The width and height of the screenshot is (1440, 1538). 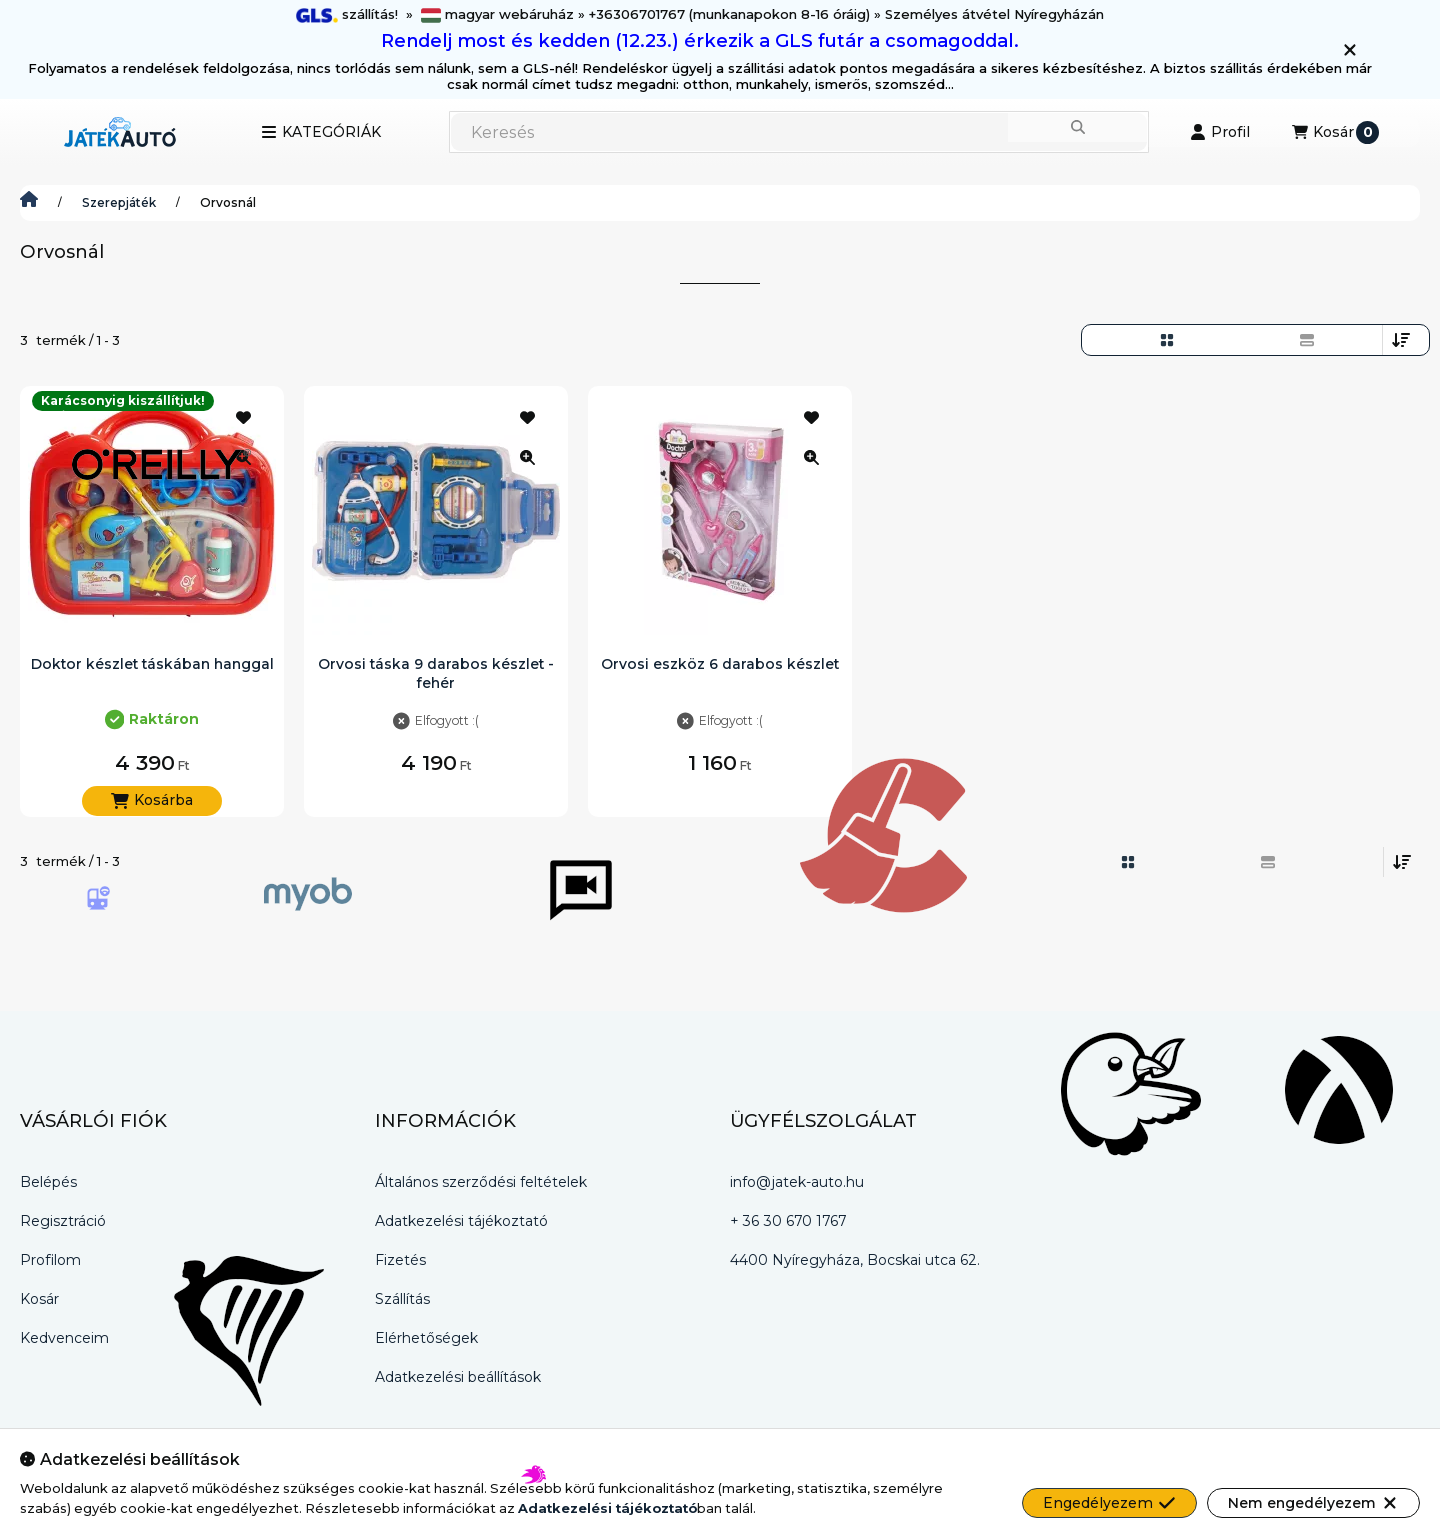 I want to click on bower package manager logo, so click(x=1131, y=1094).